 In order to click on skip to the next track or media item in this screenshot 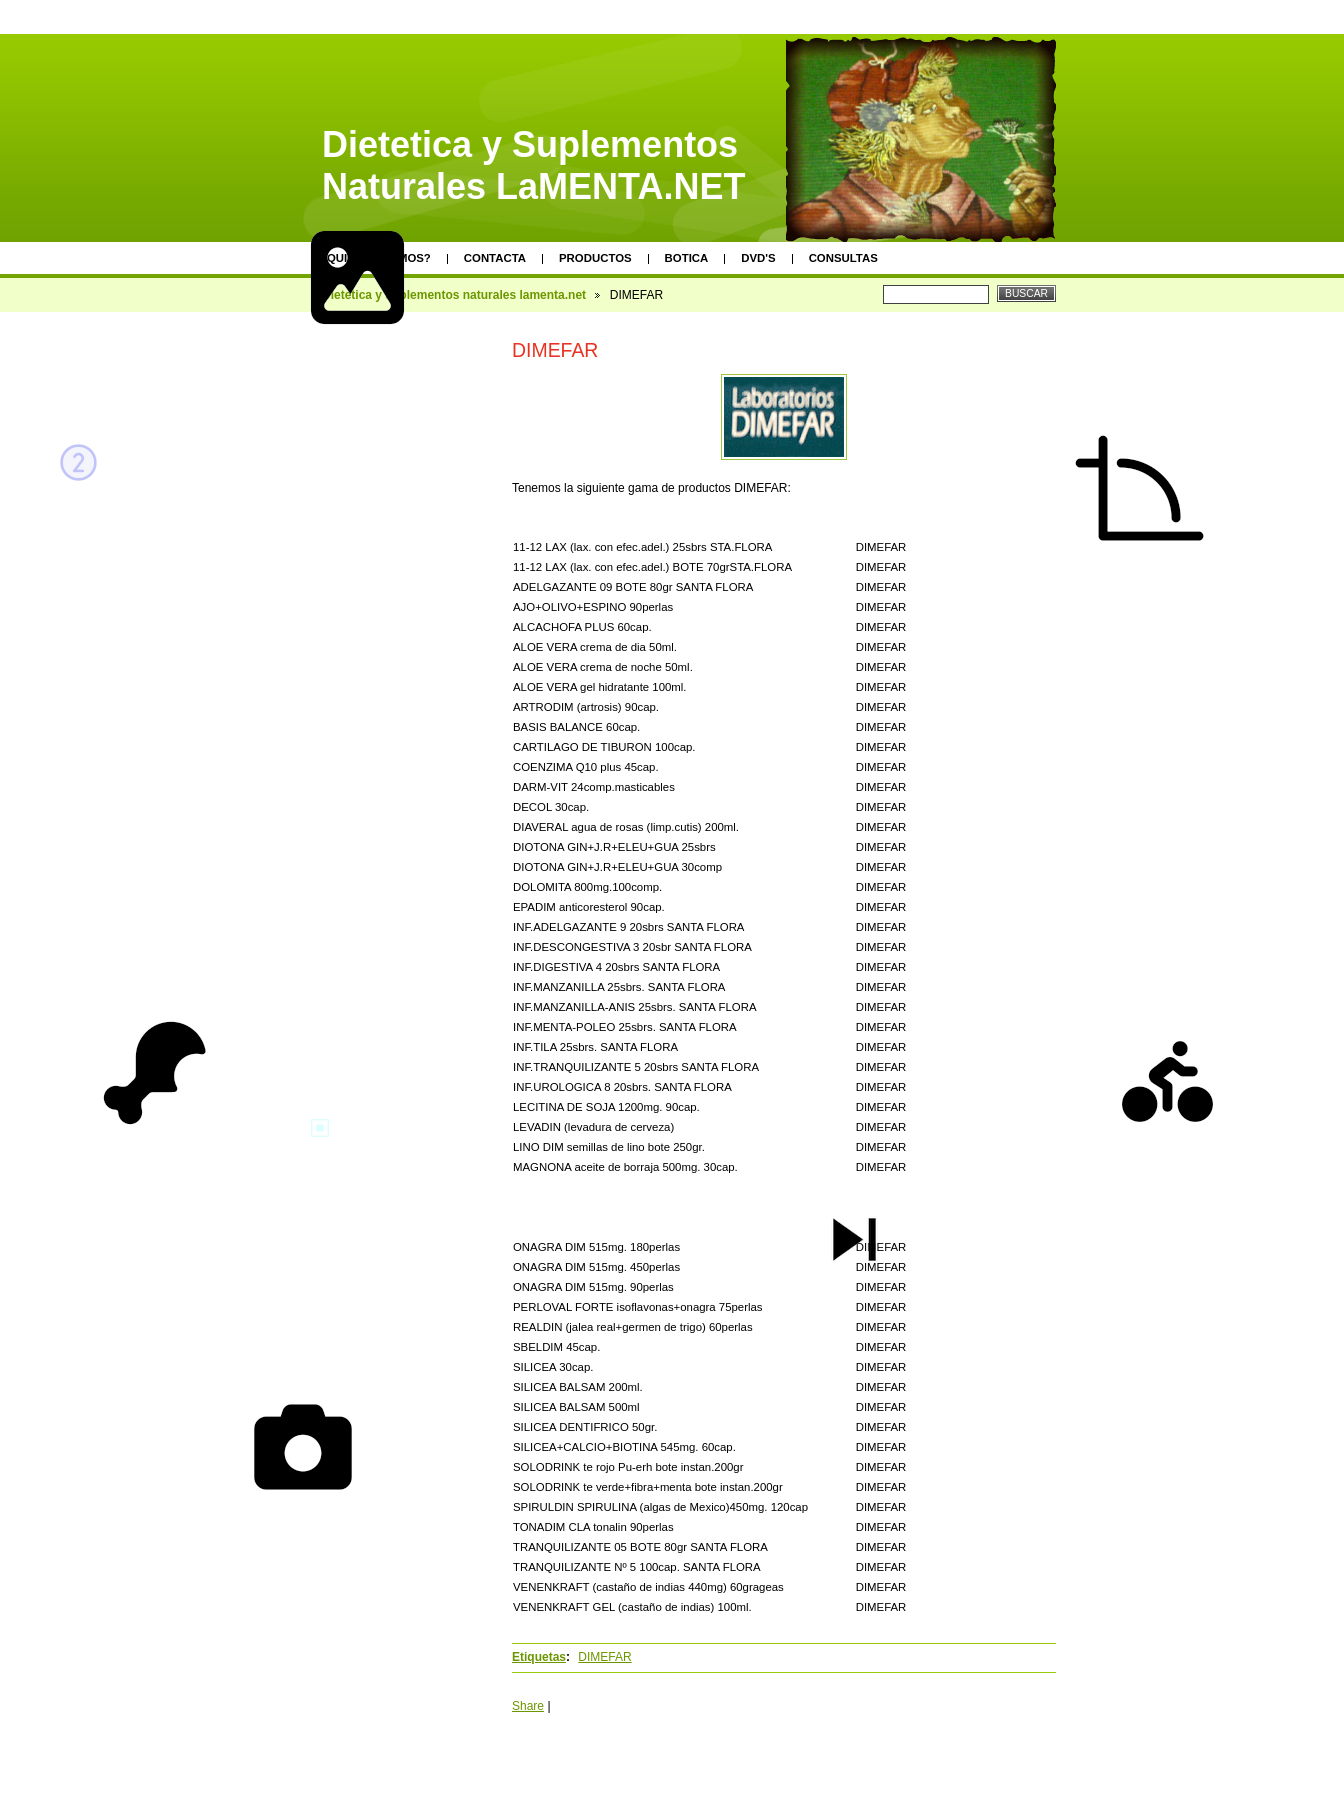, I will do `click(854, 1239)`.